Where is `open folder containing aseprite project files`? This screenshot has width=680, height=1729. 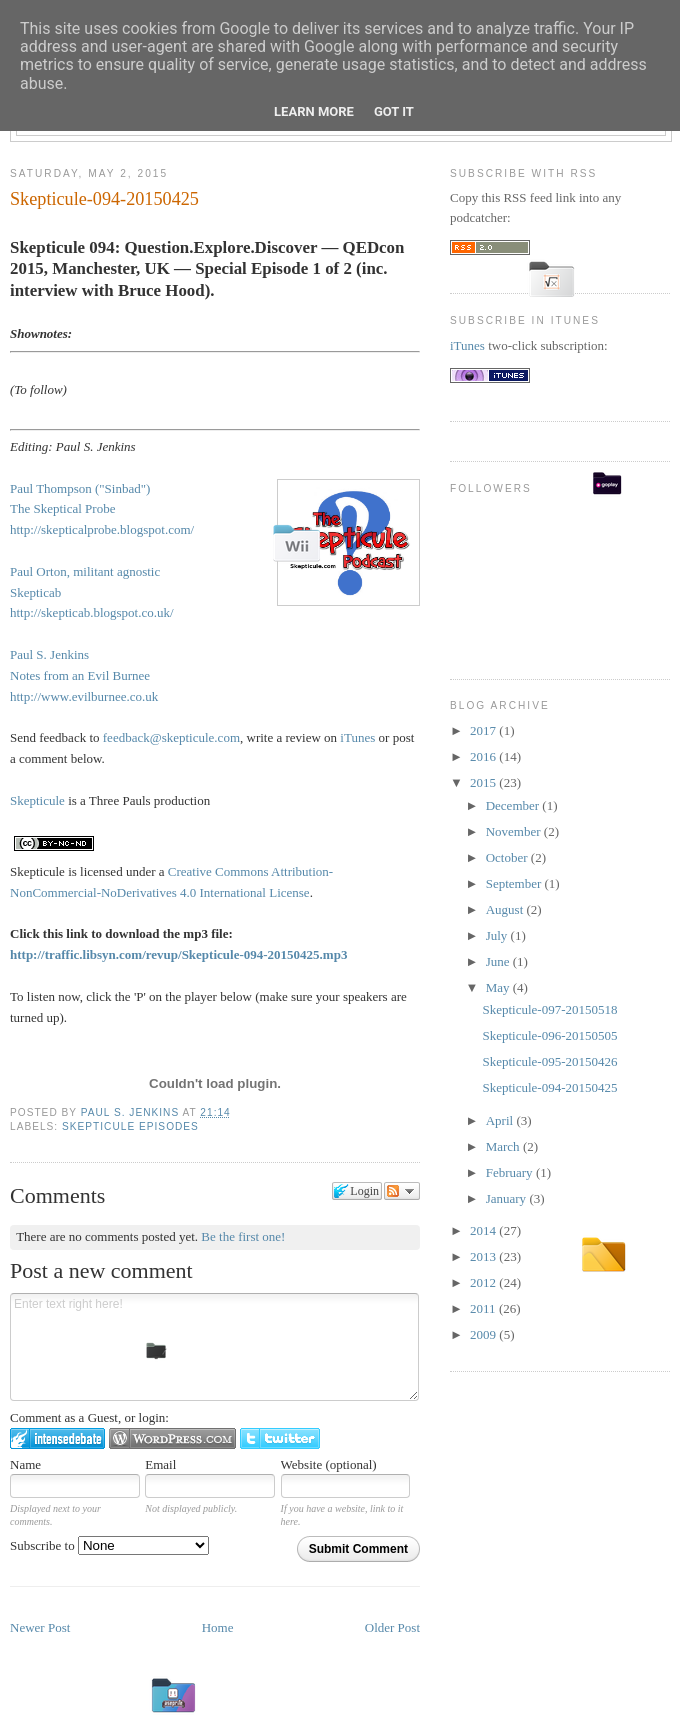 open folder containing aseprite project files is located at coordinates (173, 1696).